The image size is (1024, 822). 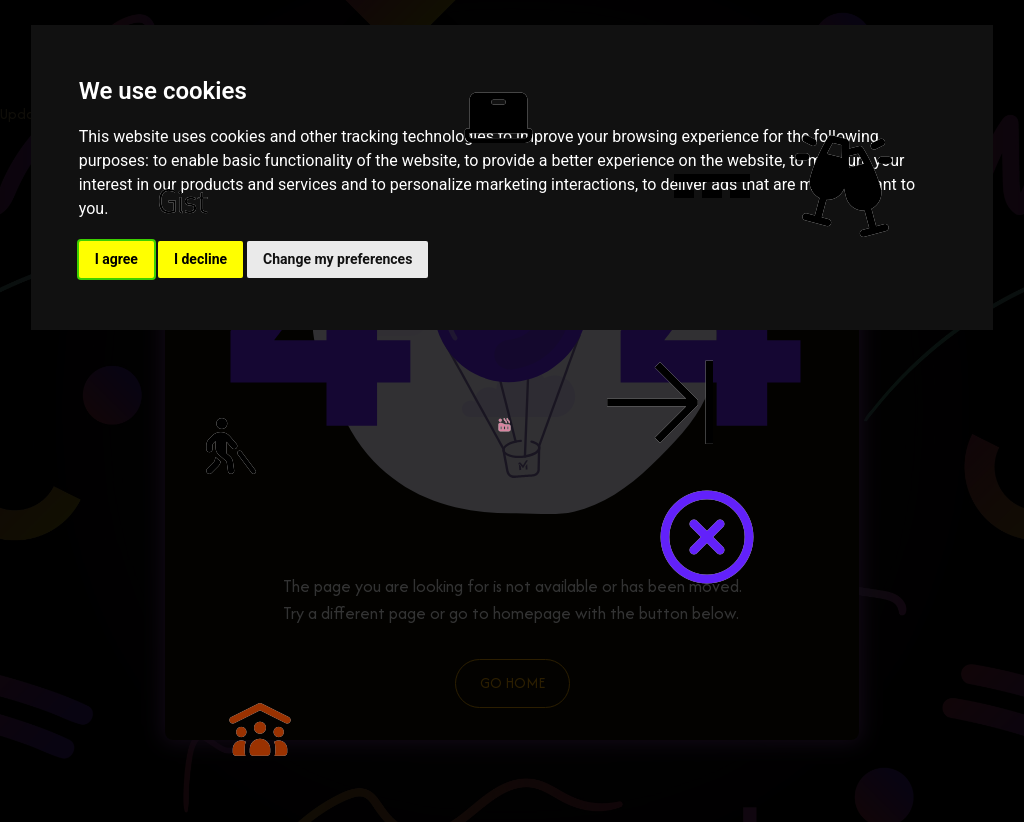 I want to click on view household or family members, so click(x=260, y=732).